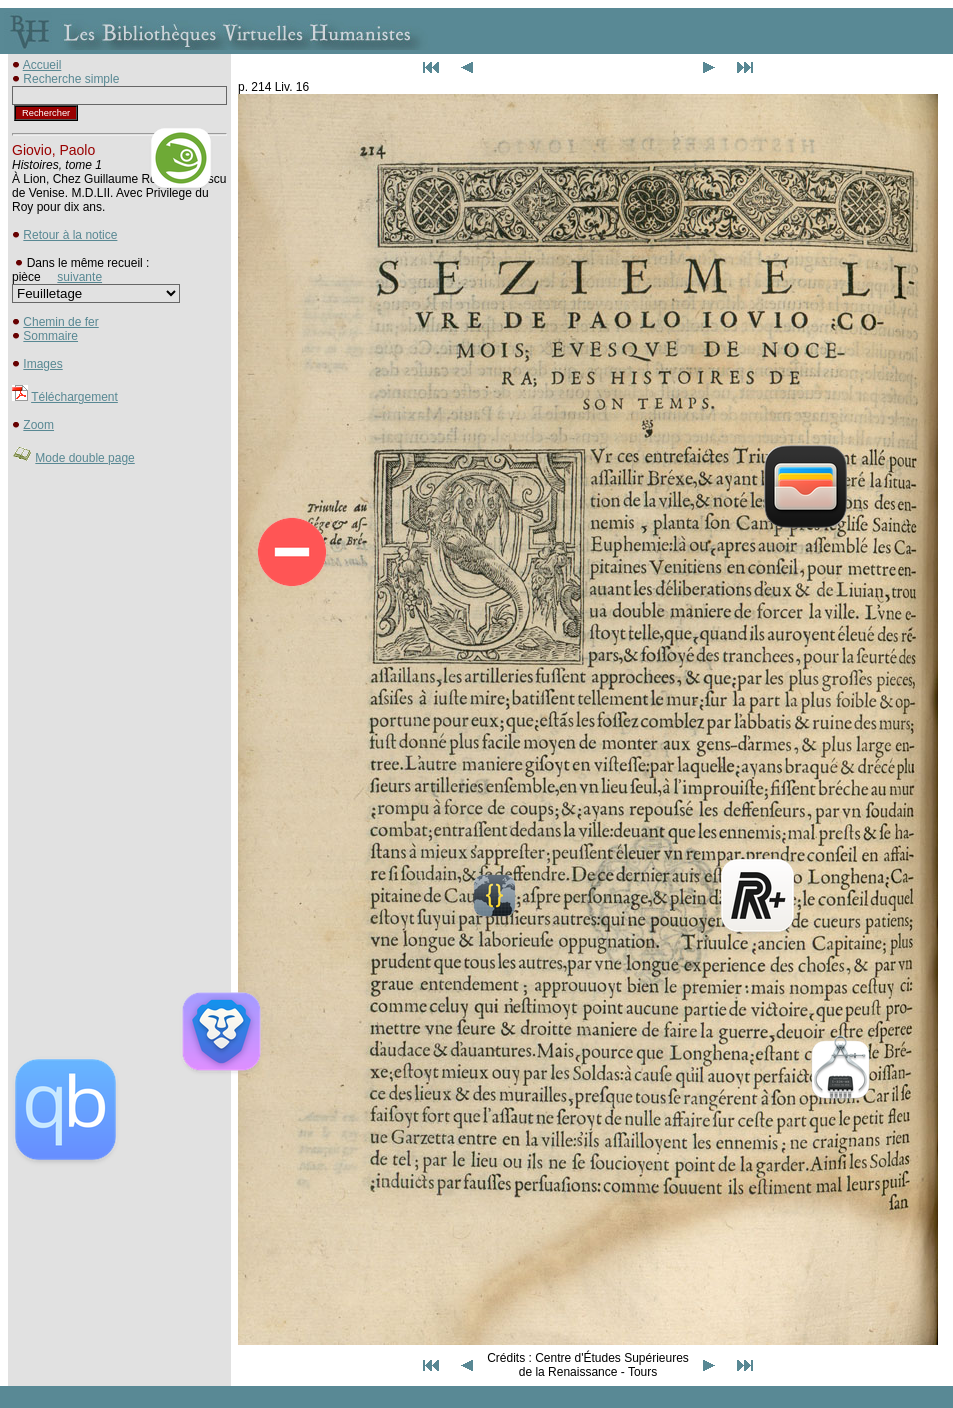 Image resolution: width=953 pixels, height=1408 pixels. I want to click on remove an item from a list or collection, so click(292, 552).